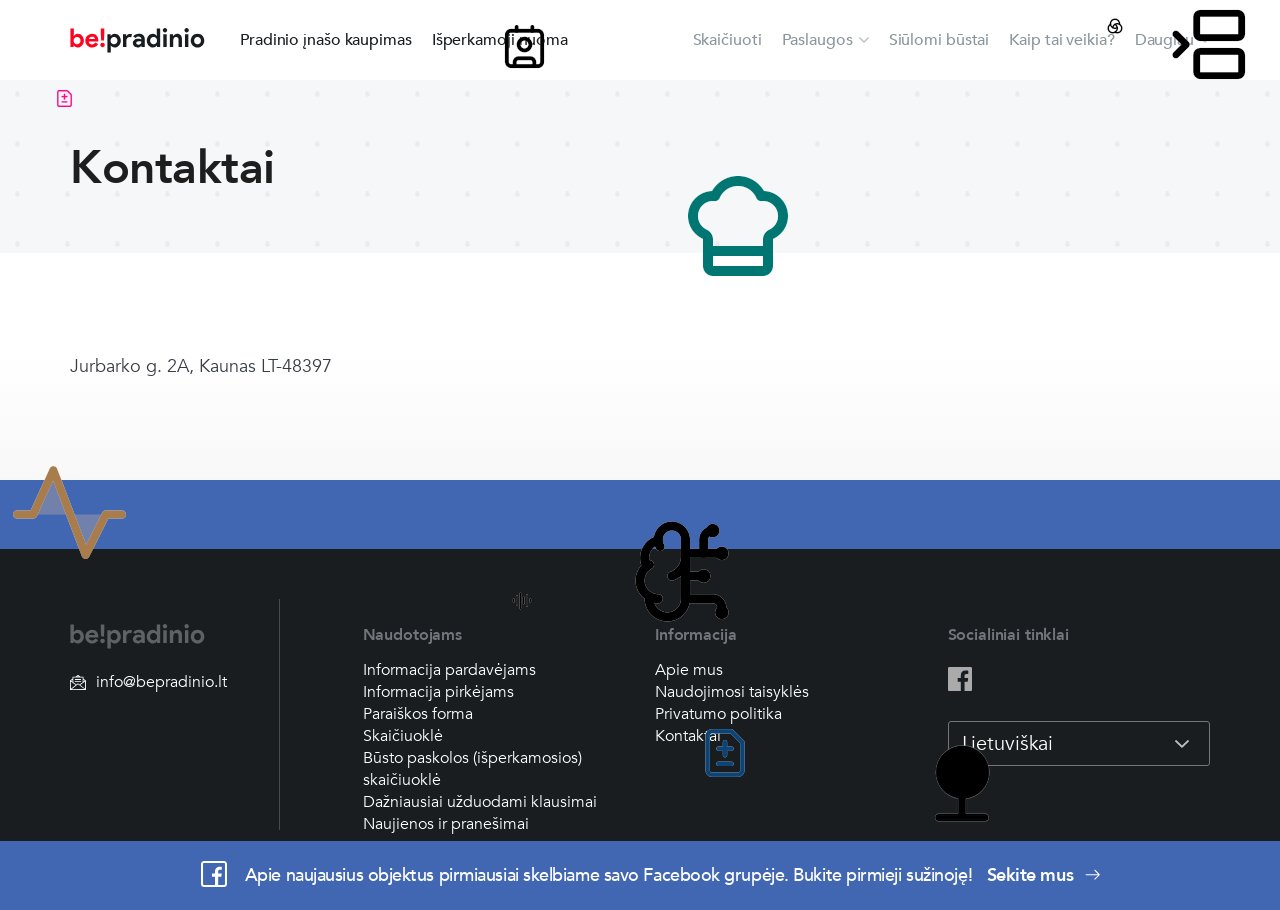 Image resolution: width=1280 pixels, height=910 pixels. Describe the element at coordinates (738, 226) in the screenshot. I see `browse recipes or cooking content` at that location.